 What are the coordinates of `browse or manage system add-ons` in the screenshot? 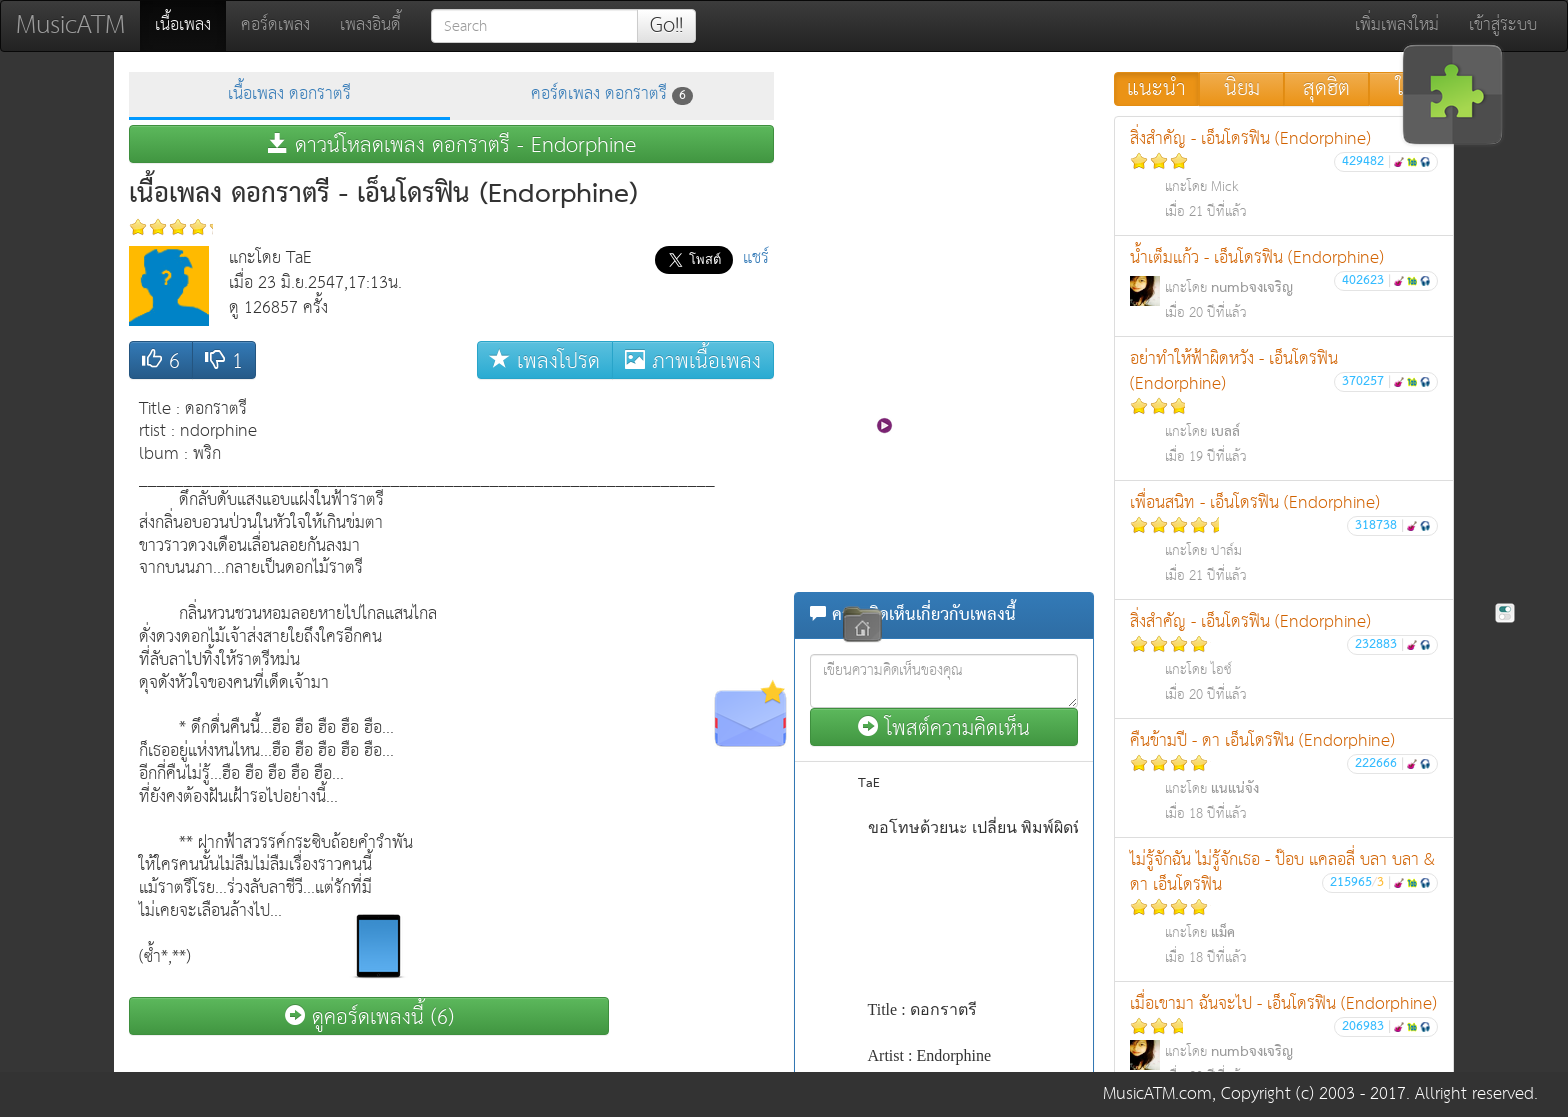 It's located at (1452, 94).